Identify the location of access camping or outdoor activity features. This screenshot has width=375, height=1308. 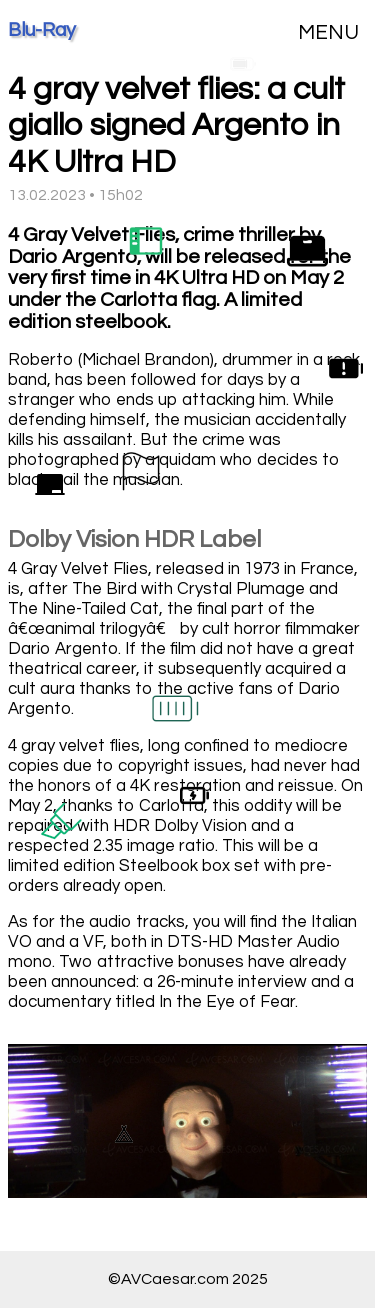
(124, 1135).